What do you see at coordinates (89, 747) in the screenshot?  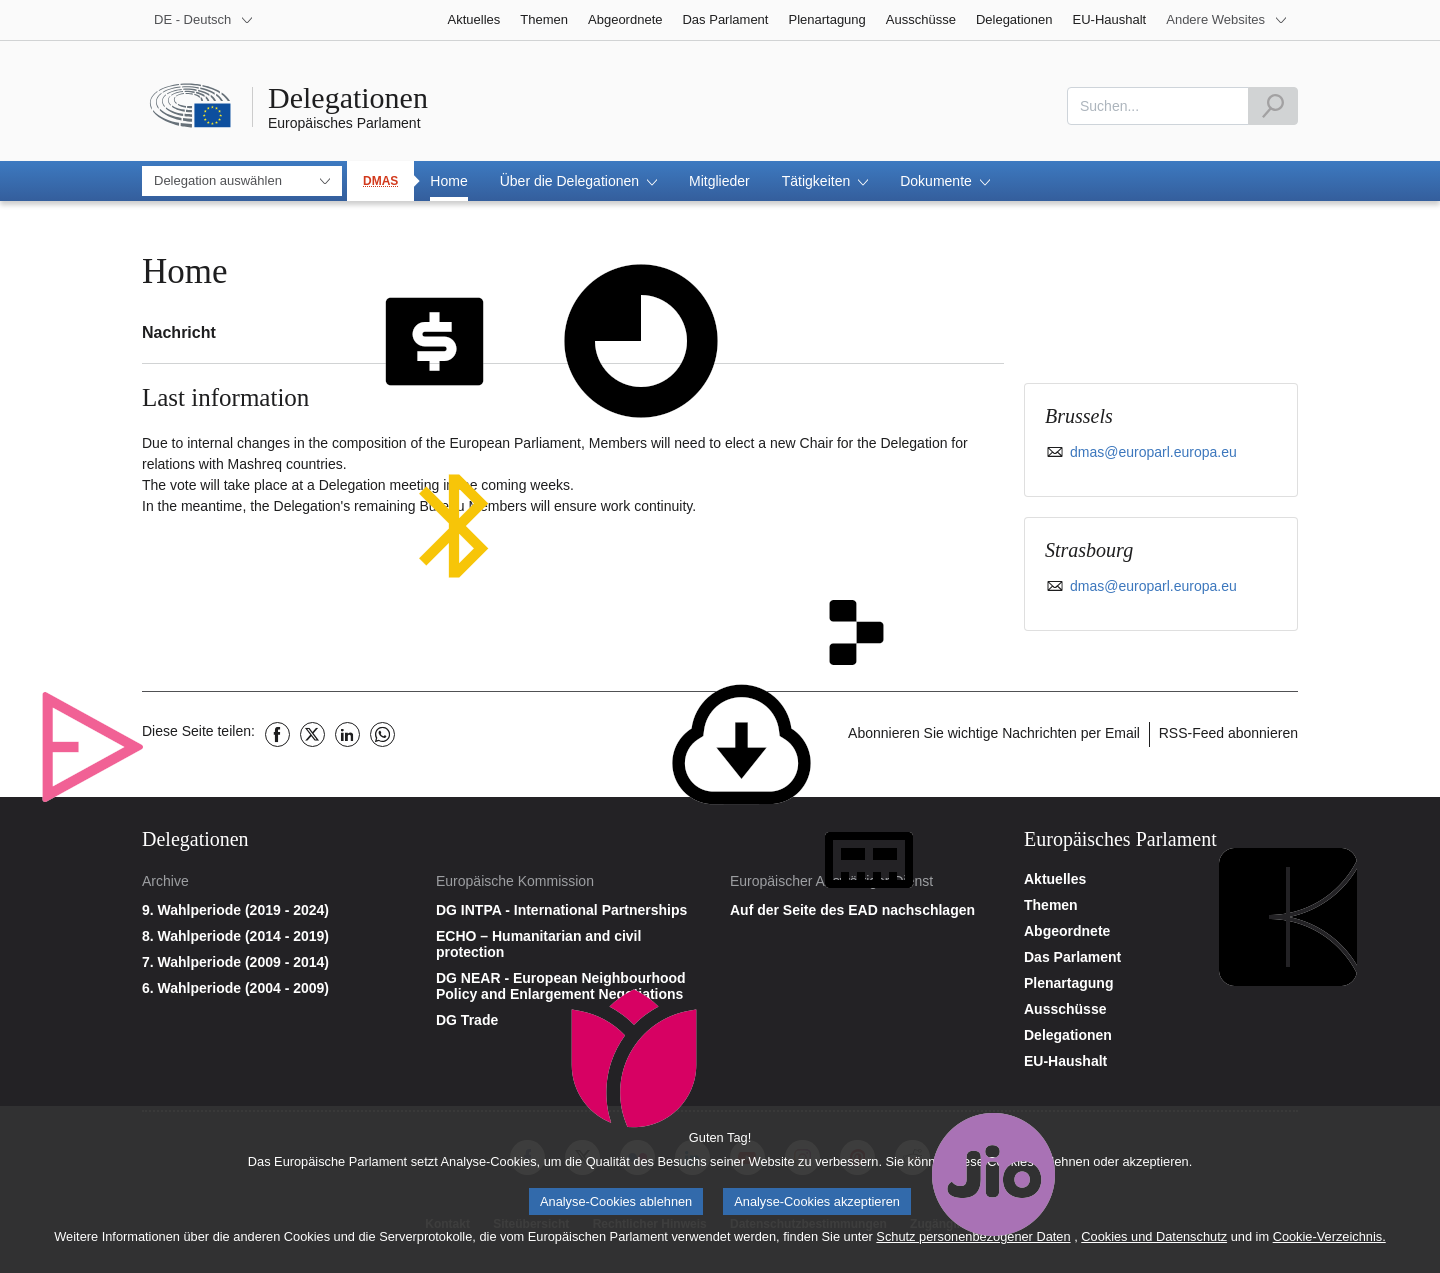 I see `send a message` at bounding box center [89, 747].